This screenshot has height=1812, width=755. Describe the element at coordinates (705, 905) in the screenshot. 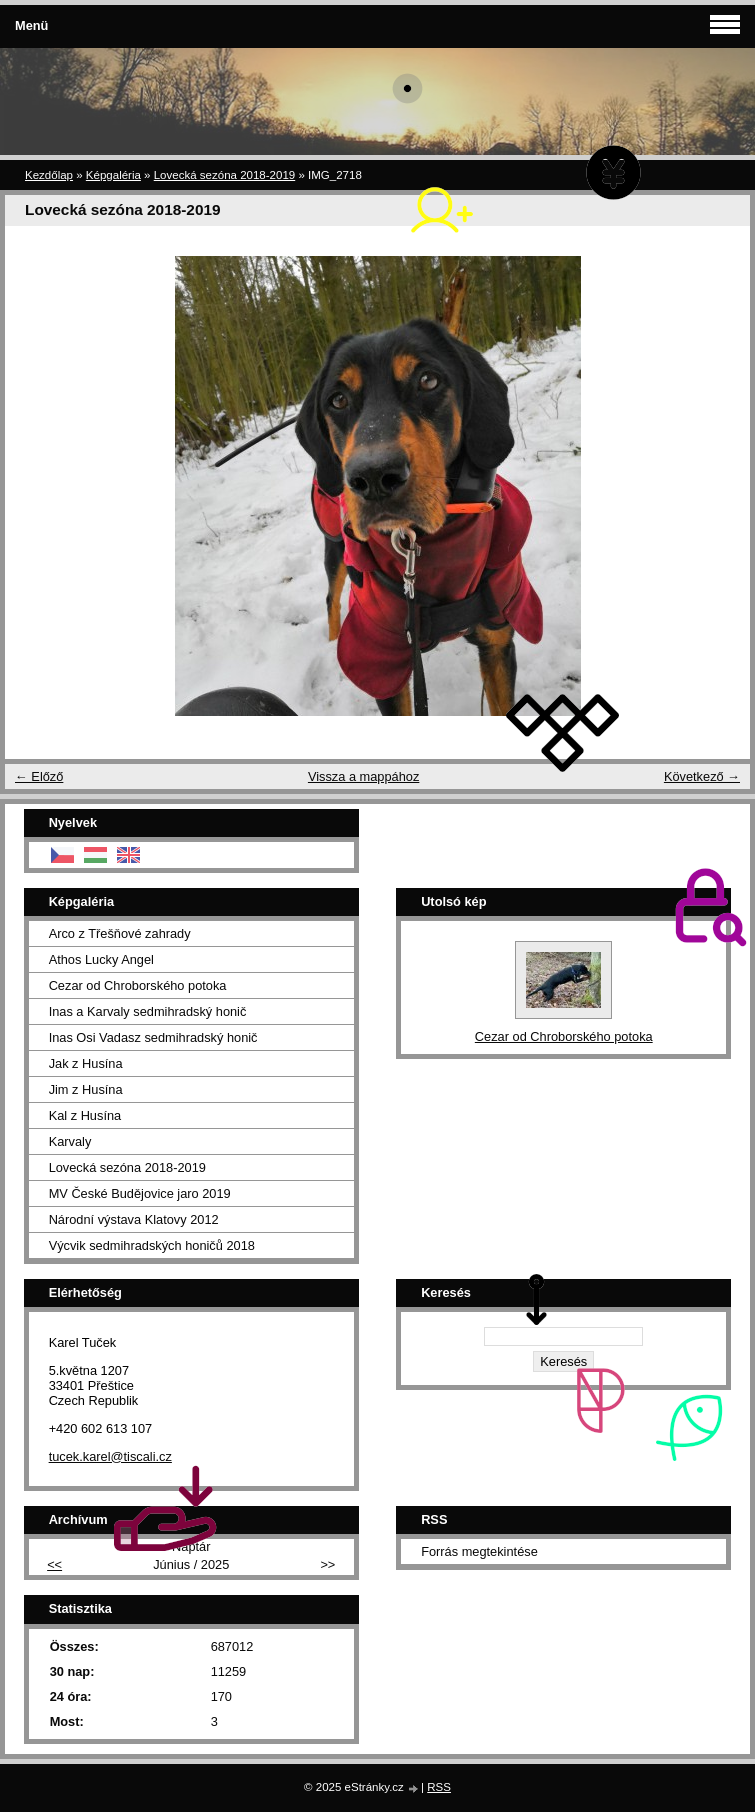

I see `search for locked or encrypted files` at that location.